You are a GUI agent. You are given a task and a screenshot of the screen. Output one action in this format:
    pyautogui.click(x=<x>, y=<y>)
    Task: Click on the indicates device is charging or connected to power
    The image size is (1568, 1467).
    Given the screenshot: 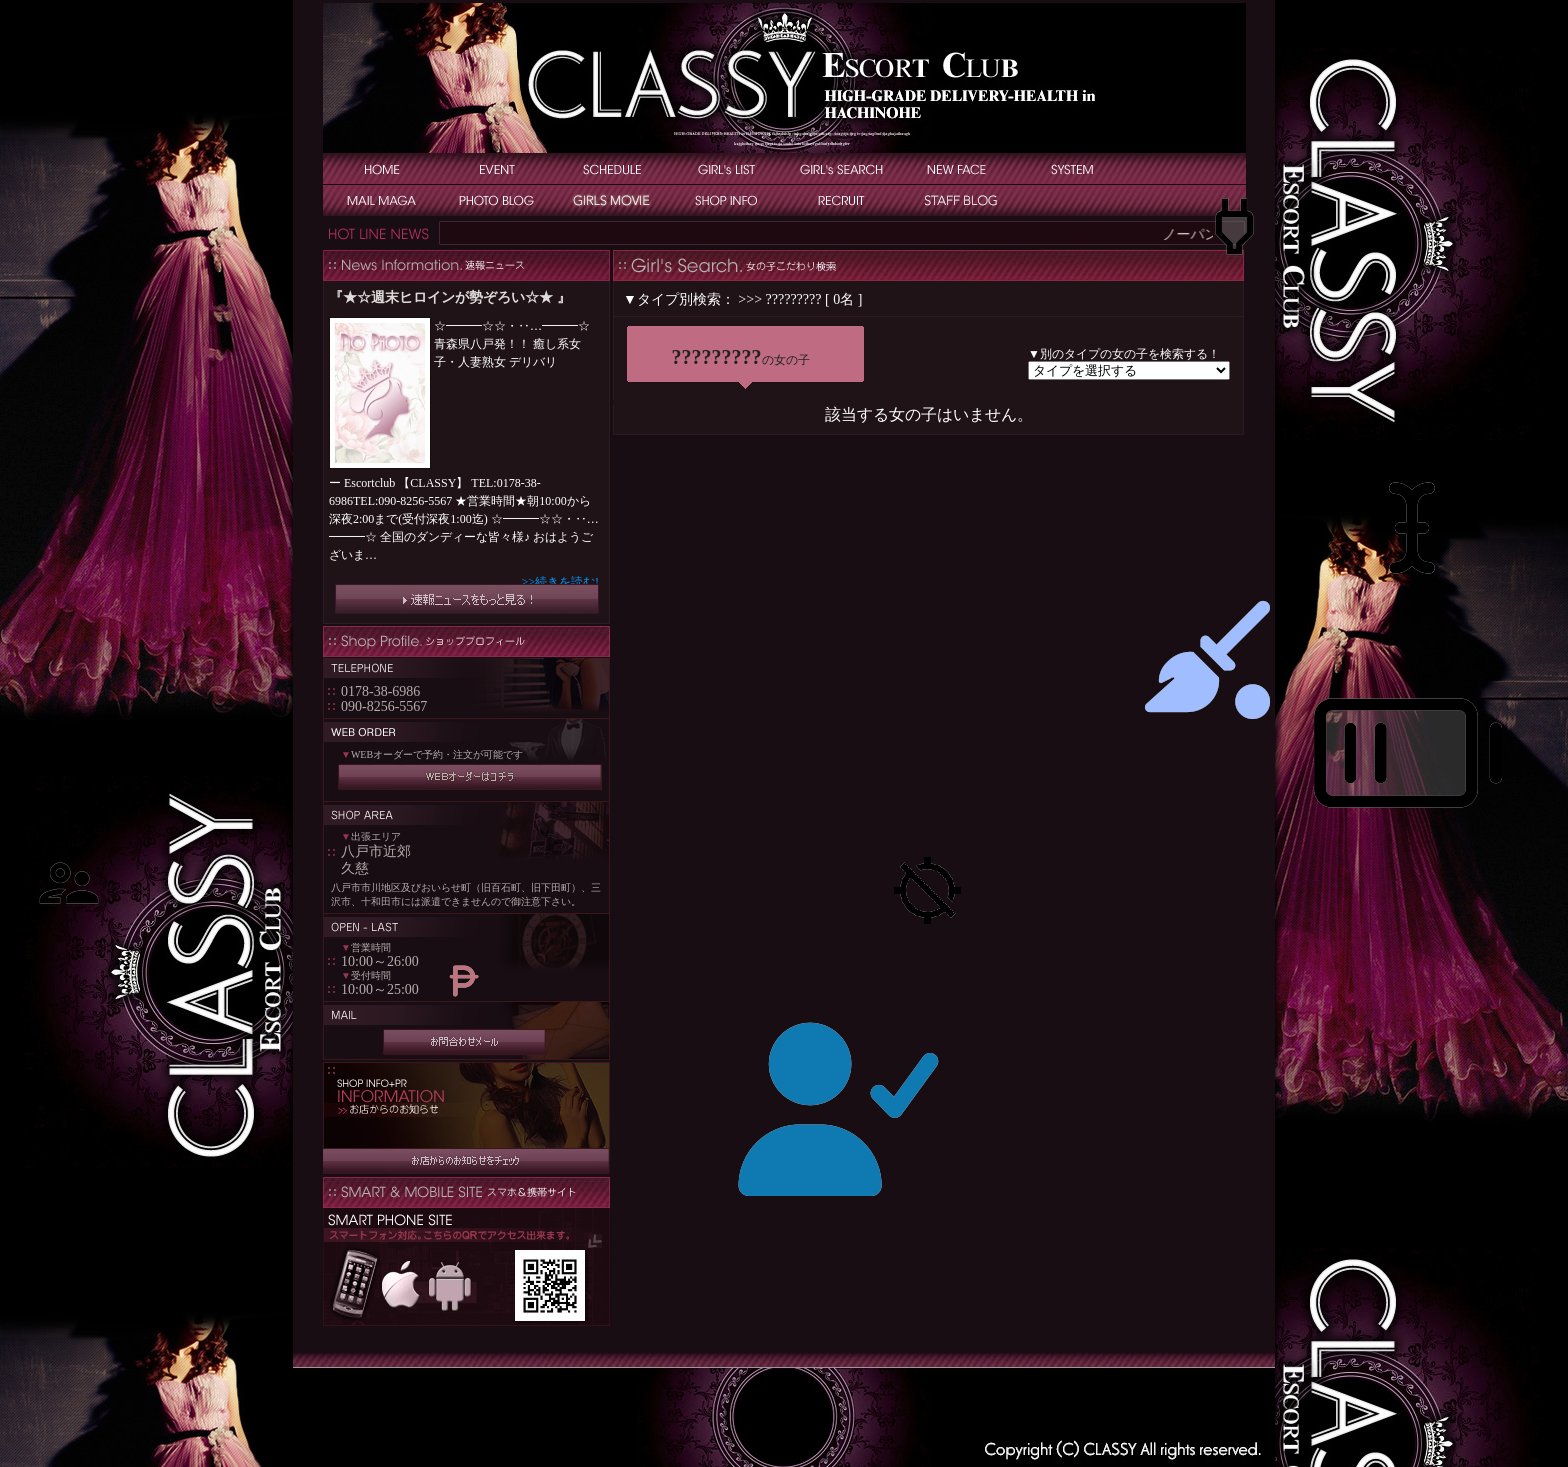 What is the action you would take?
    pyautogui.click(x=1234, y=226)
    